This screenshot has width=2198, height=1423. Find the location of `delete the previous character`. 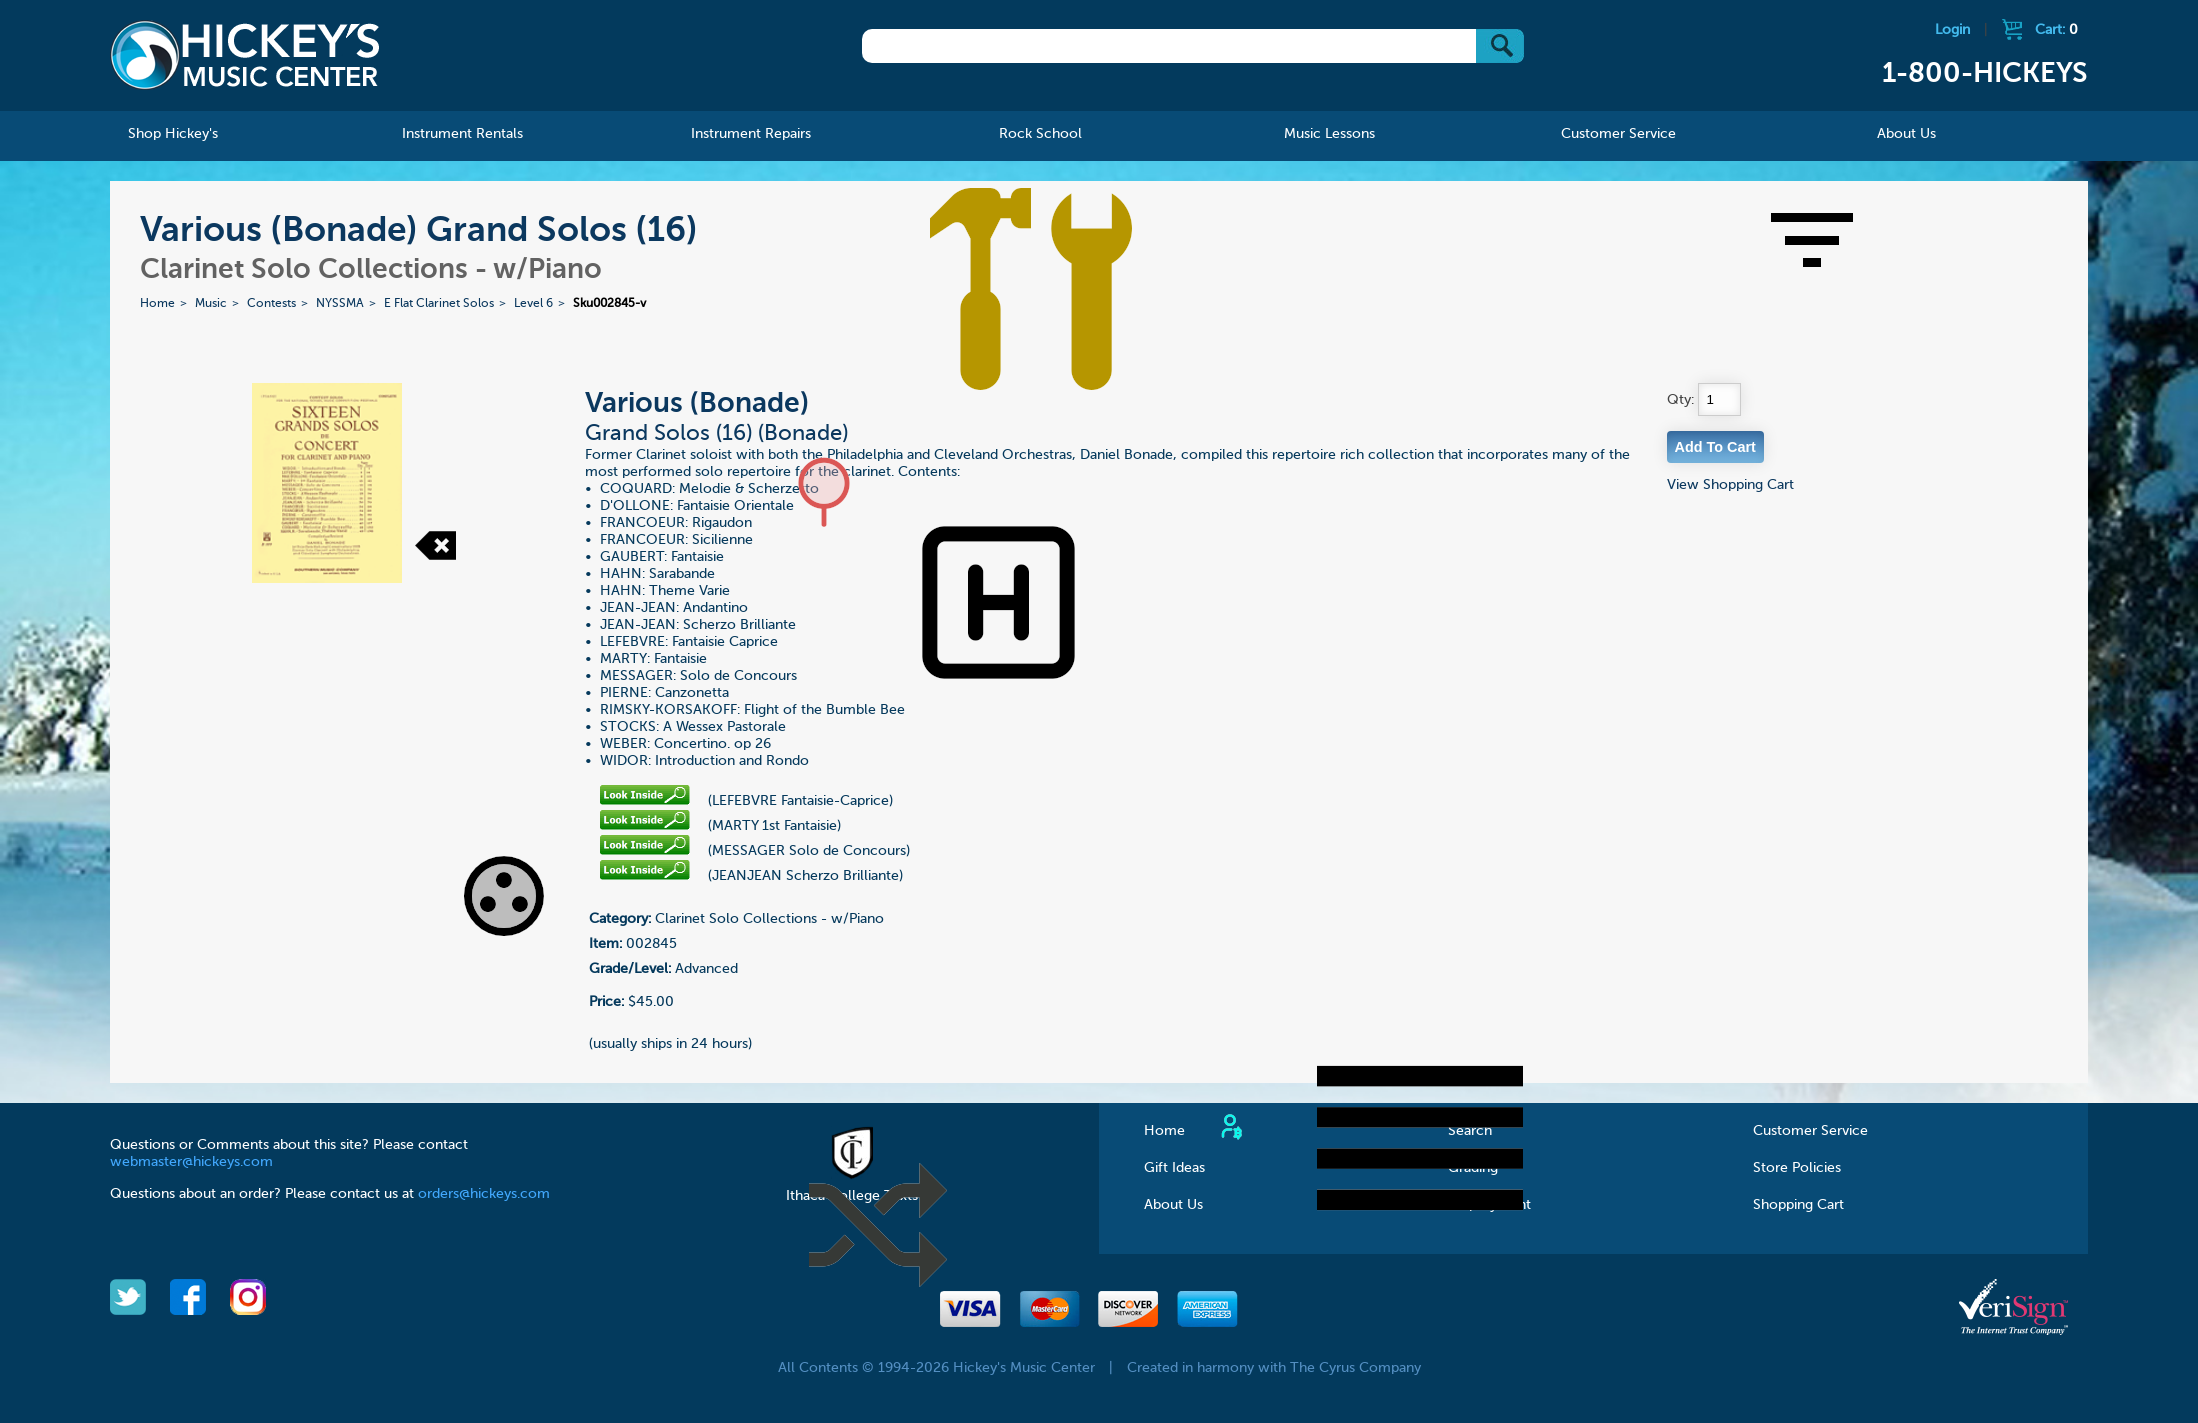

delete the previous character is located at coordinates (435, 545).